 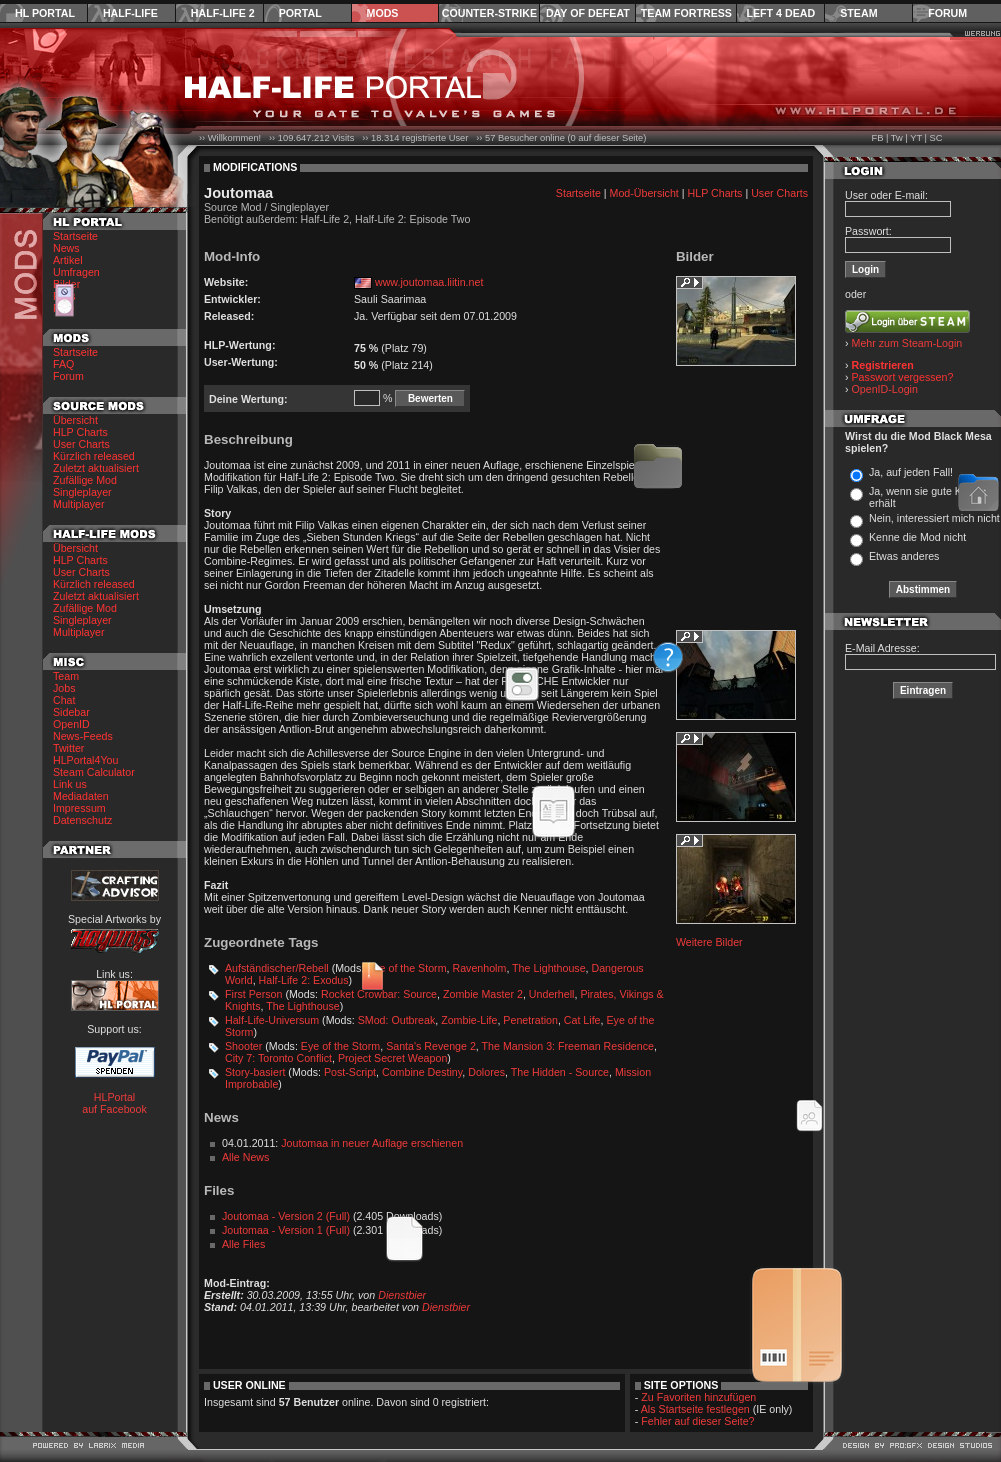 I want to click on a compressed tar archive file, so click(x=372, y=976).